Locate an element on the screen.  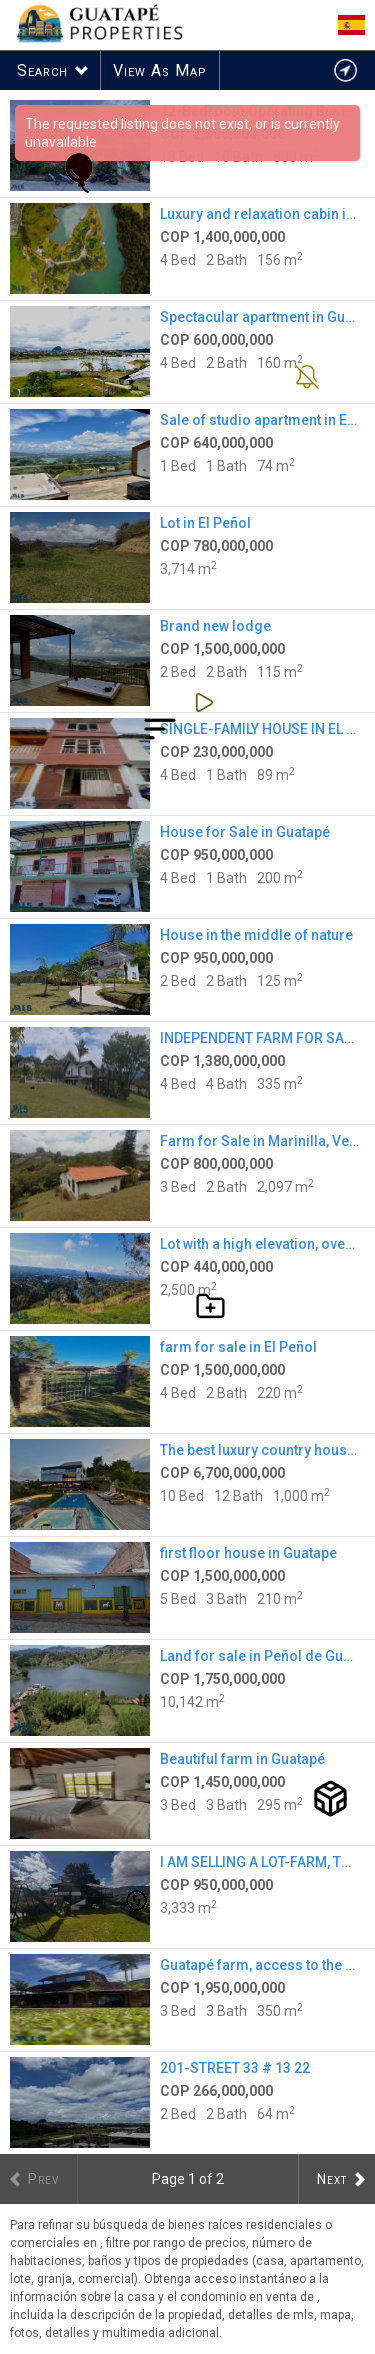
open codesandbox development environment is located at coordinates (330, 1798).